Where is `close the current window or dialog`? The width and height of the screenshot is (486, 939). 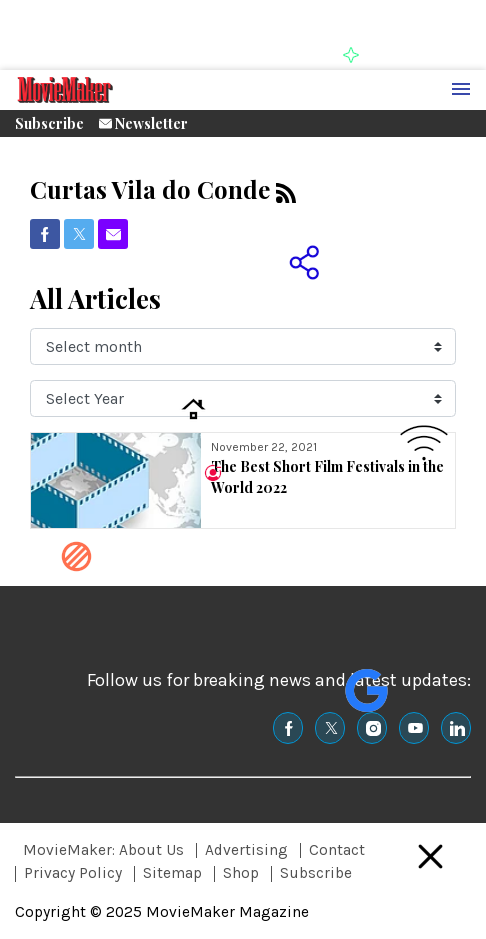 close the current window or dialog is located at coordinates (430, 856).